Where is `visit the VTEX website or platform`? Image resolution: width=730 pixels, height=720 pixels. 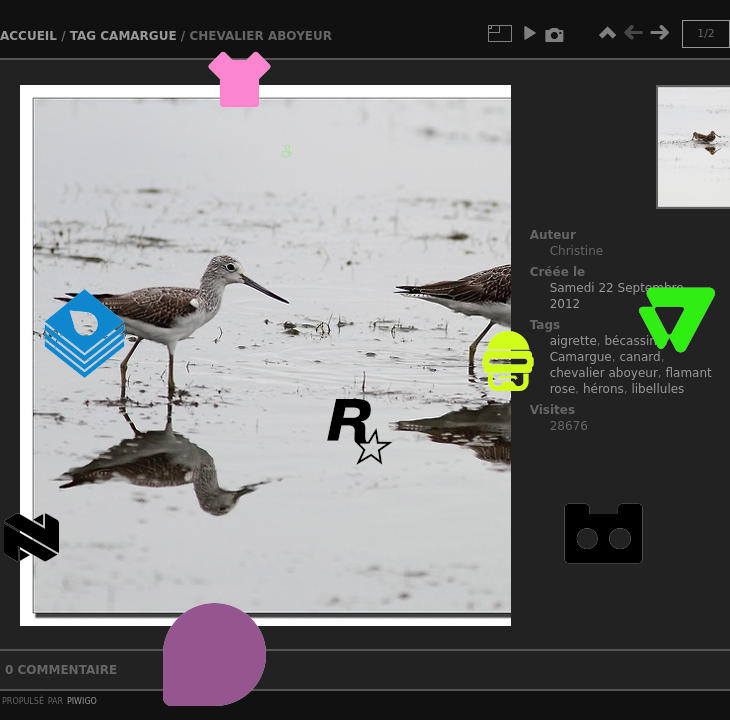 visit the VTEX website or platform is located at coordinates (677, 320).